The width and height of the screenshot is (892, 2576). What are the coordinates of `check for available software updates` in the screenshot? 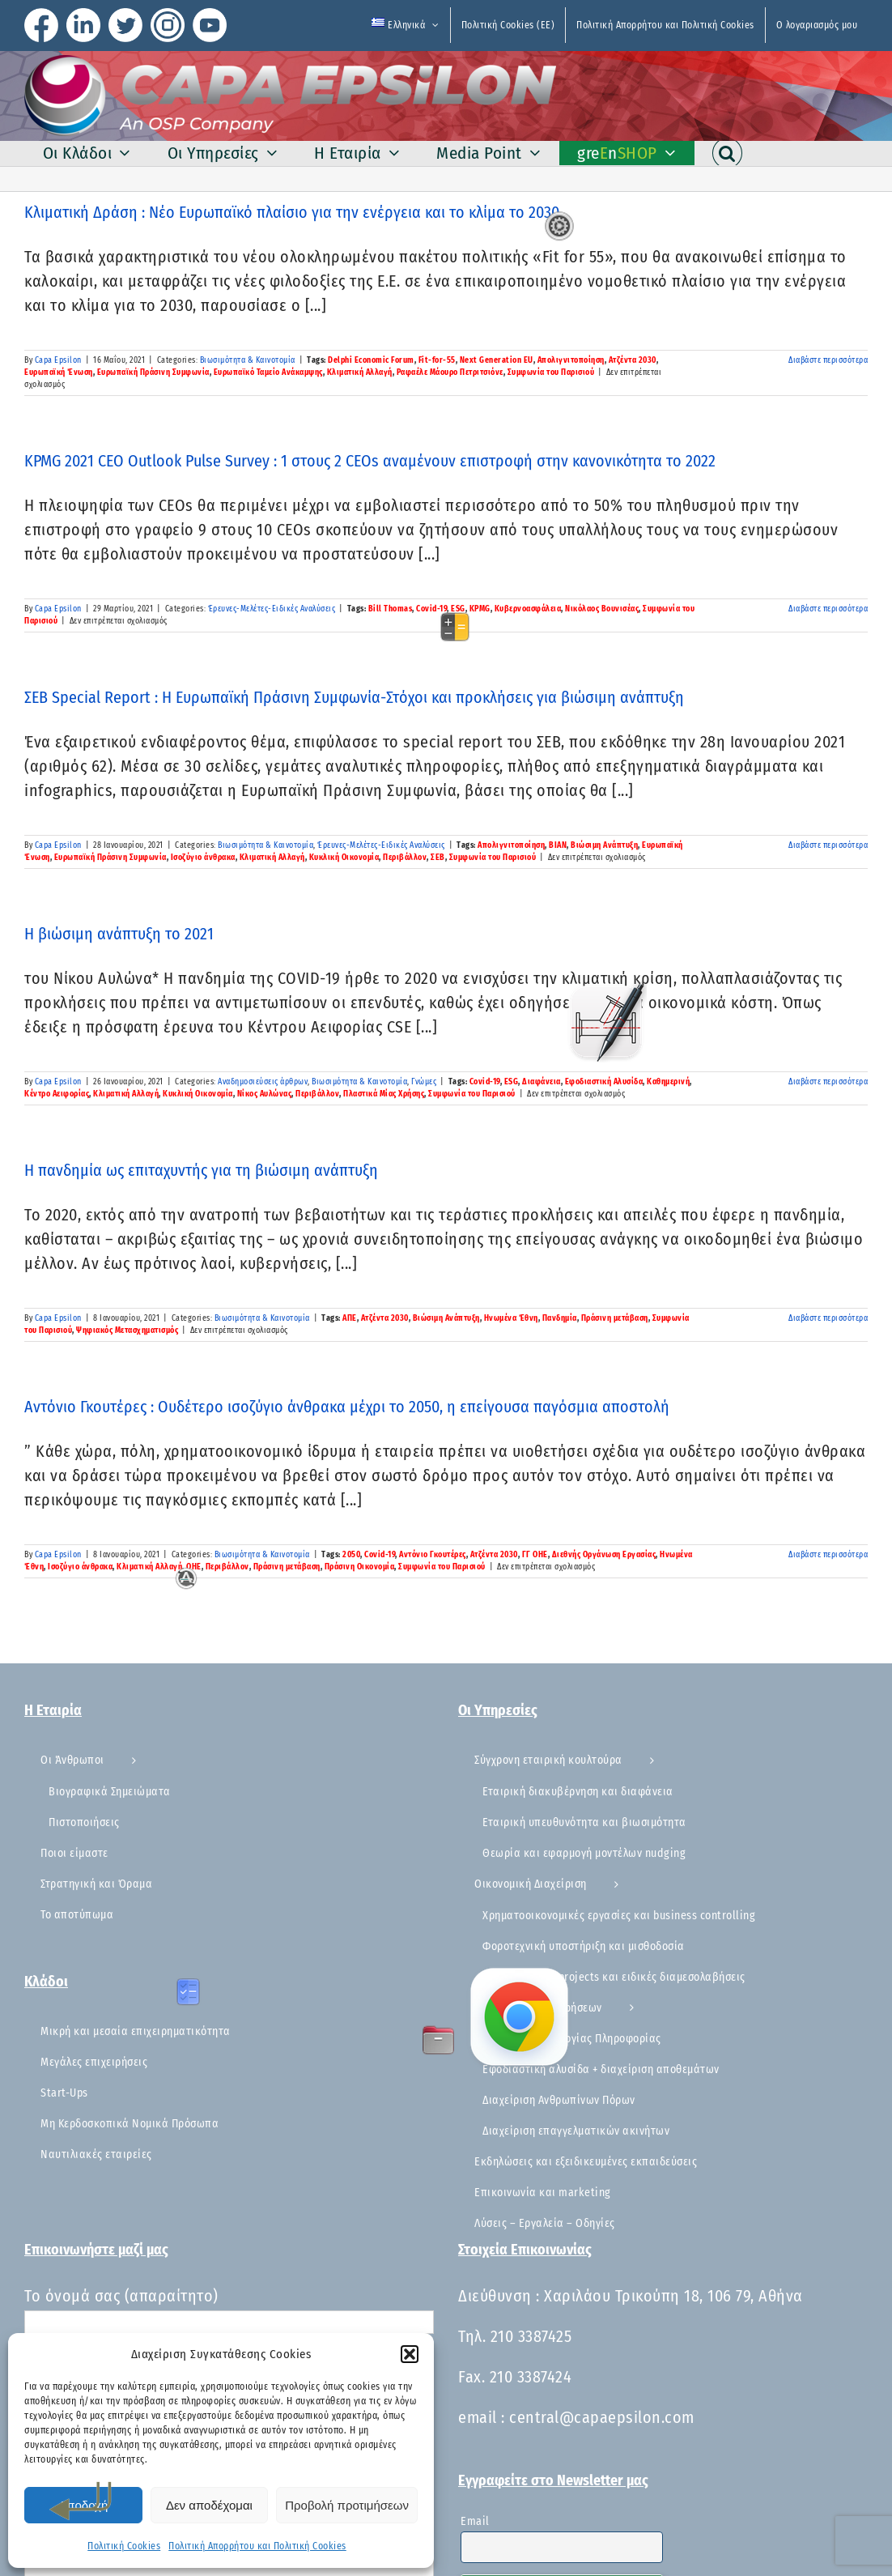 It's located at (186, 1578).